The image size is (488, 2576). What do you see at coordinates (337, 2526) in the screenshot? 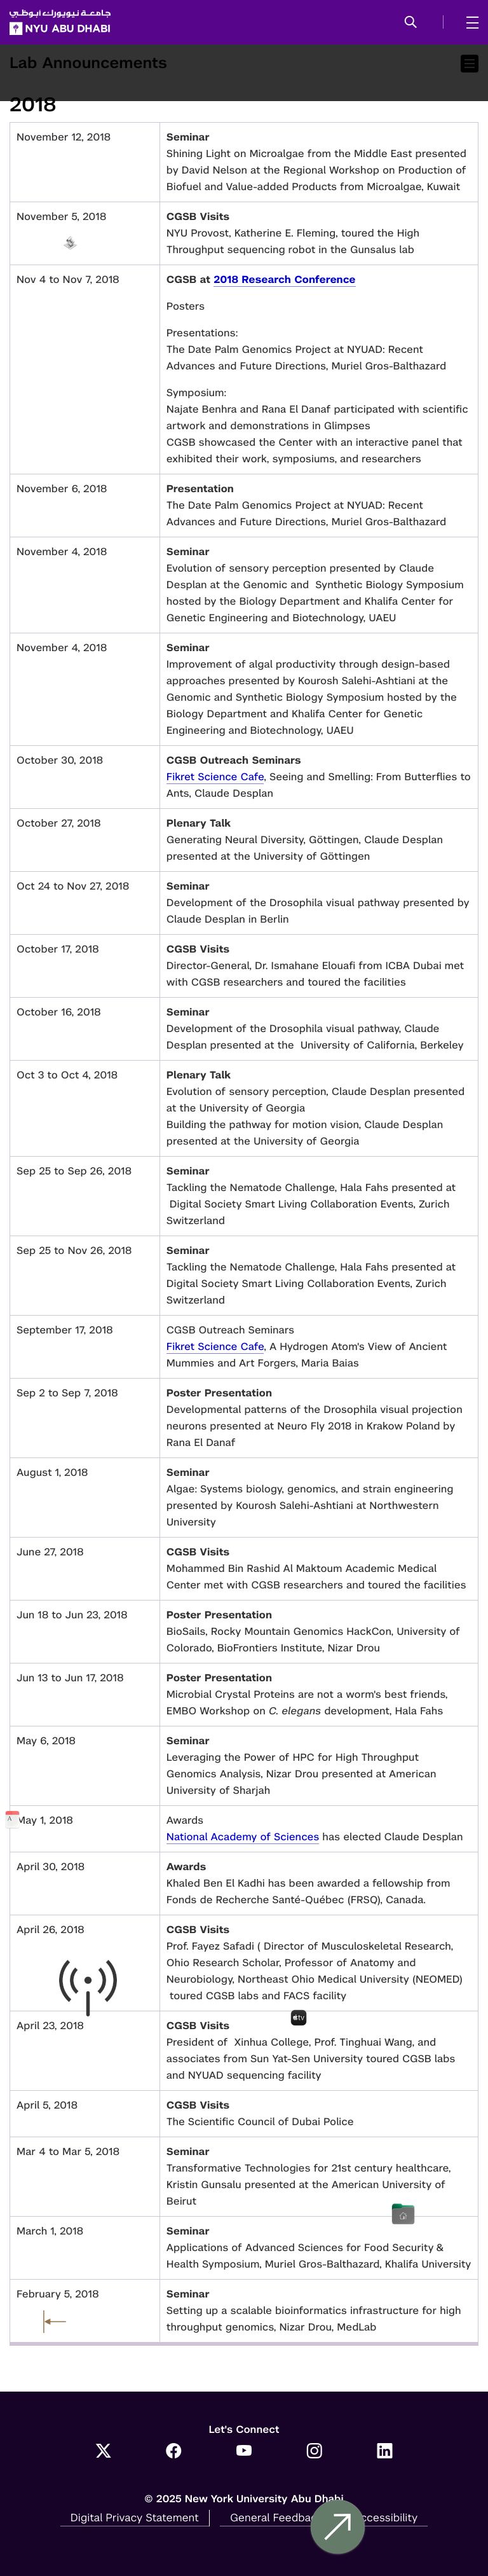
I see `indicates a symbolic link or shortcut to another file` at bounding box center [337, 2526].